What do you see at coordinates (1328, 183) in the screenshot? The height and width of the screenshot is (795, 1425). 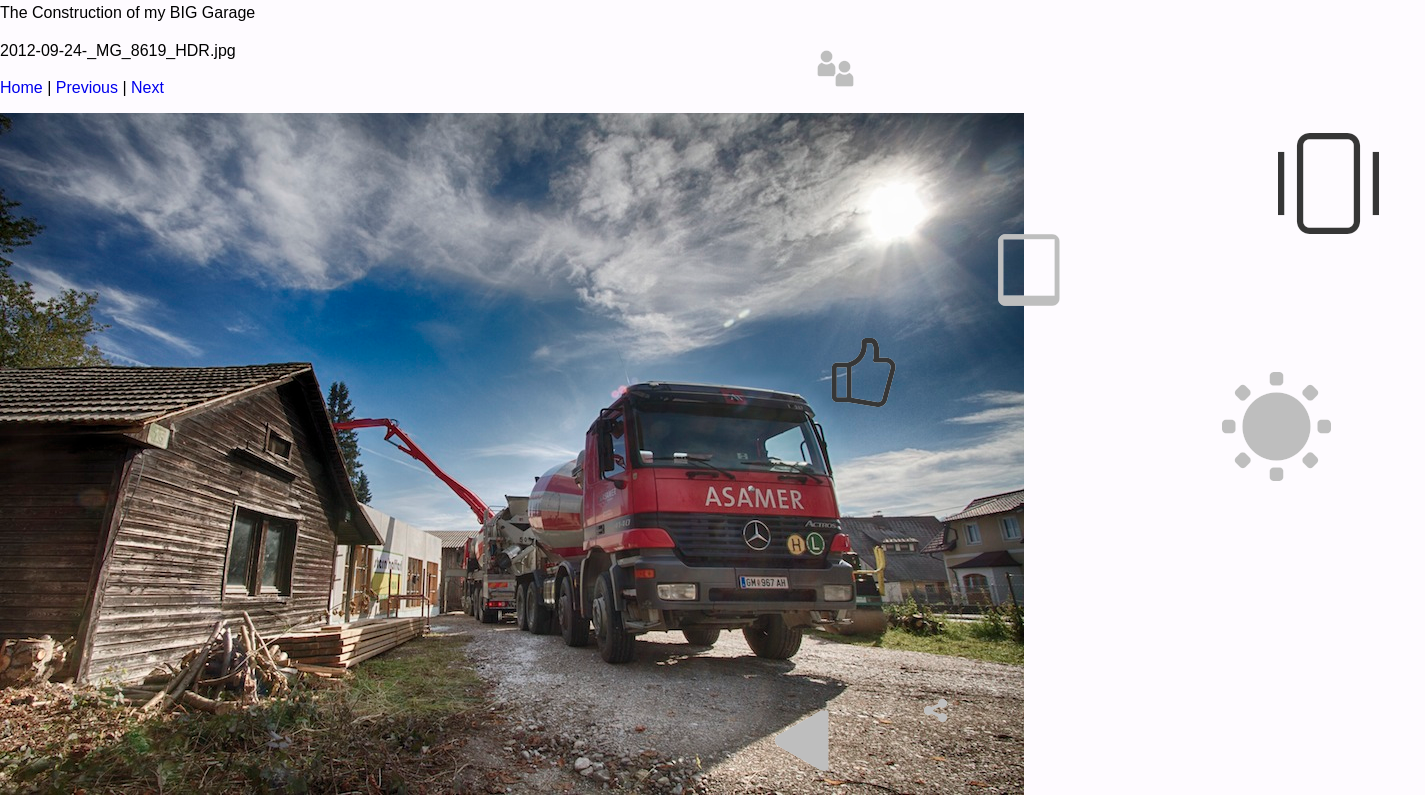 I see `access multitasking or window management settings` at bounding box center [1328, 183].